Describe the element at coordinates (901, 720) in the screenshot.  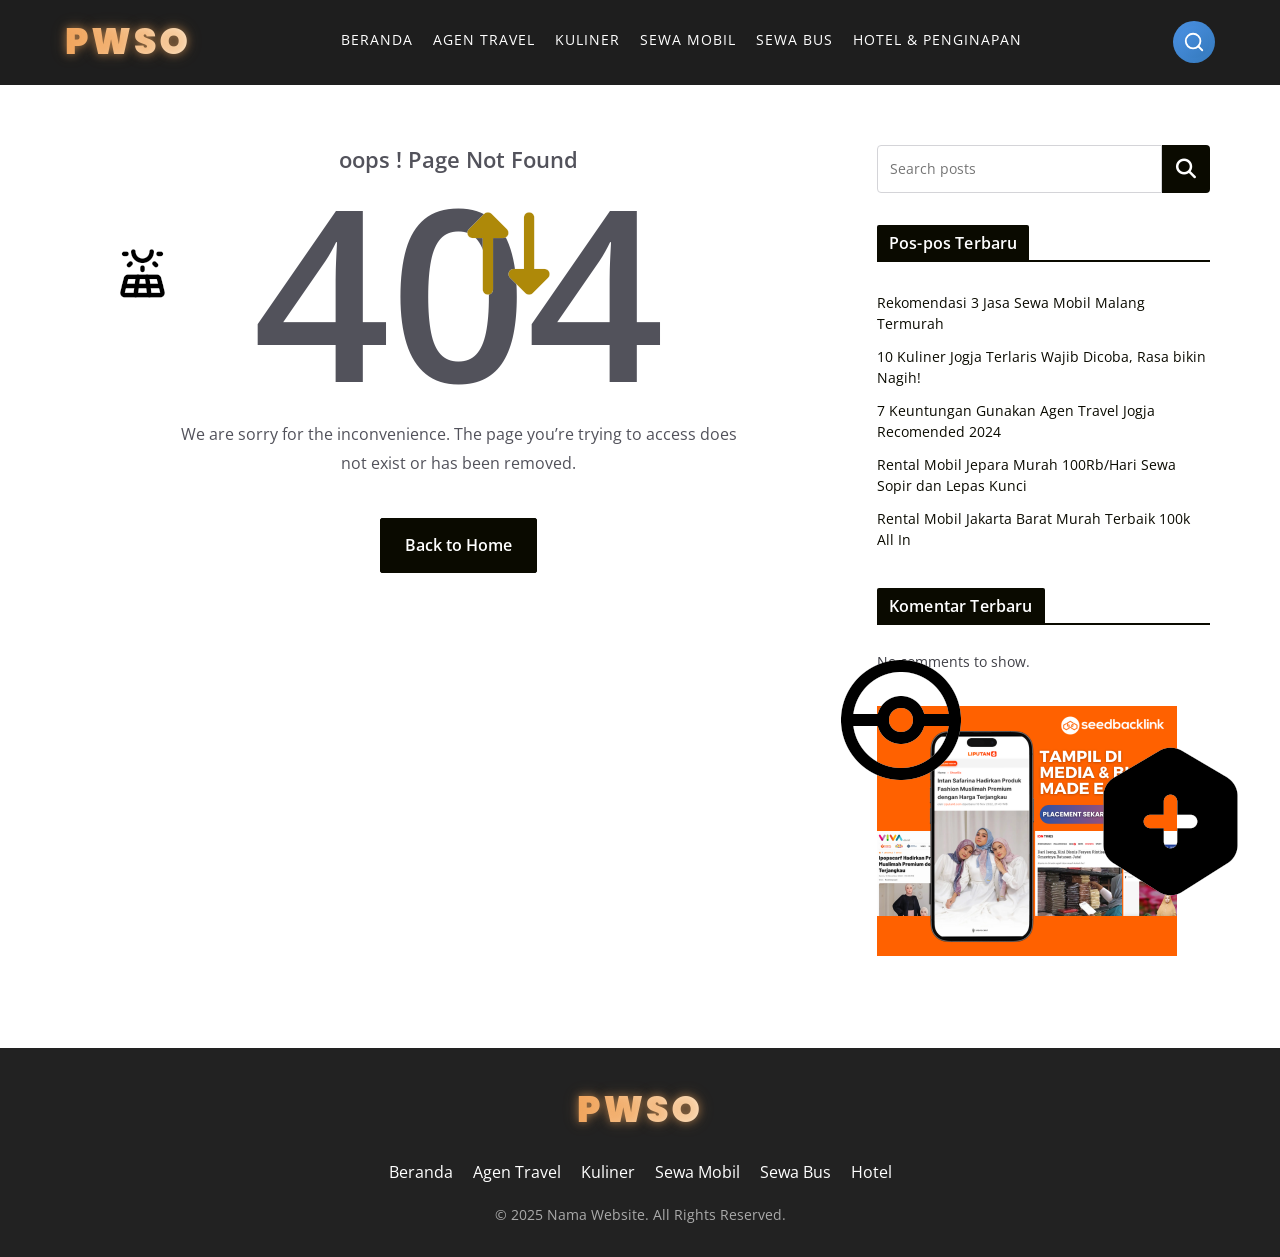
I see `access pokémon collection or inventory` at that location.